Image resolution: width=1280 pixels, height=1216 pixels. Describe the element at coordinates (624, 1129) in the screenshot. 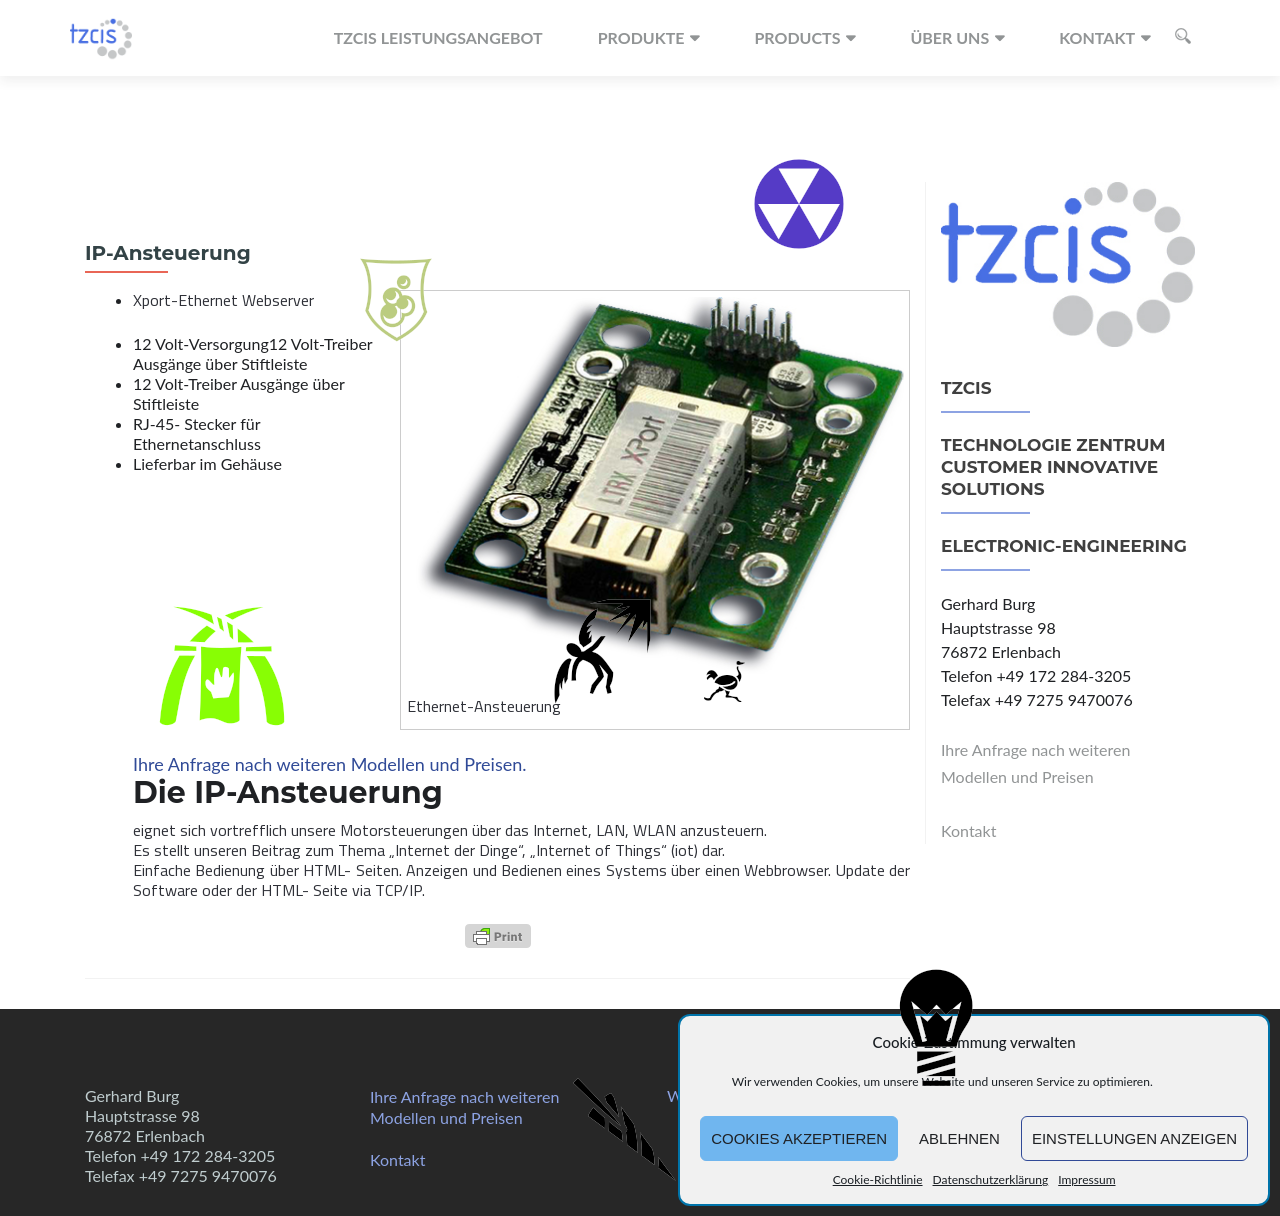

I see `indicates a coiled nail or screw fastener item` at that location.